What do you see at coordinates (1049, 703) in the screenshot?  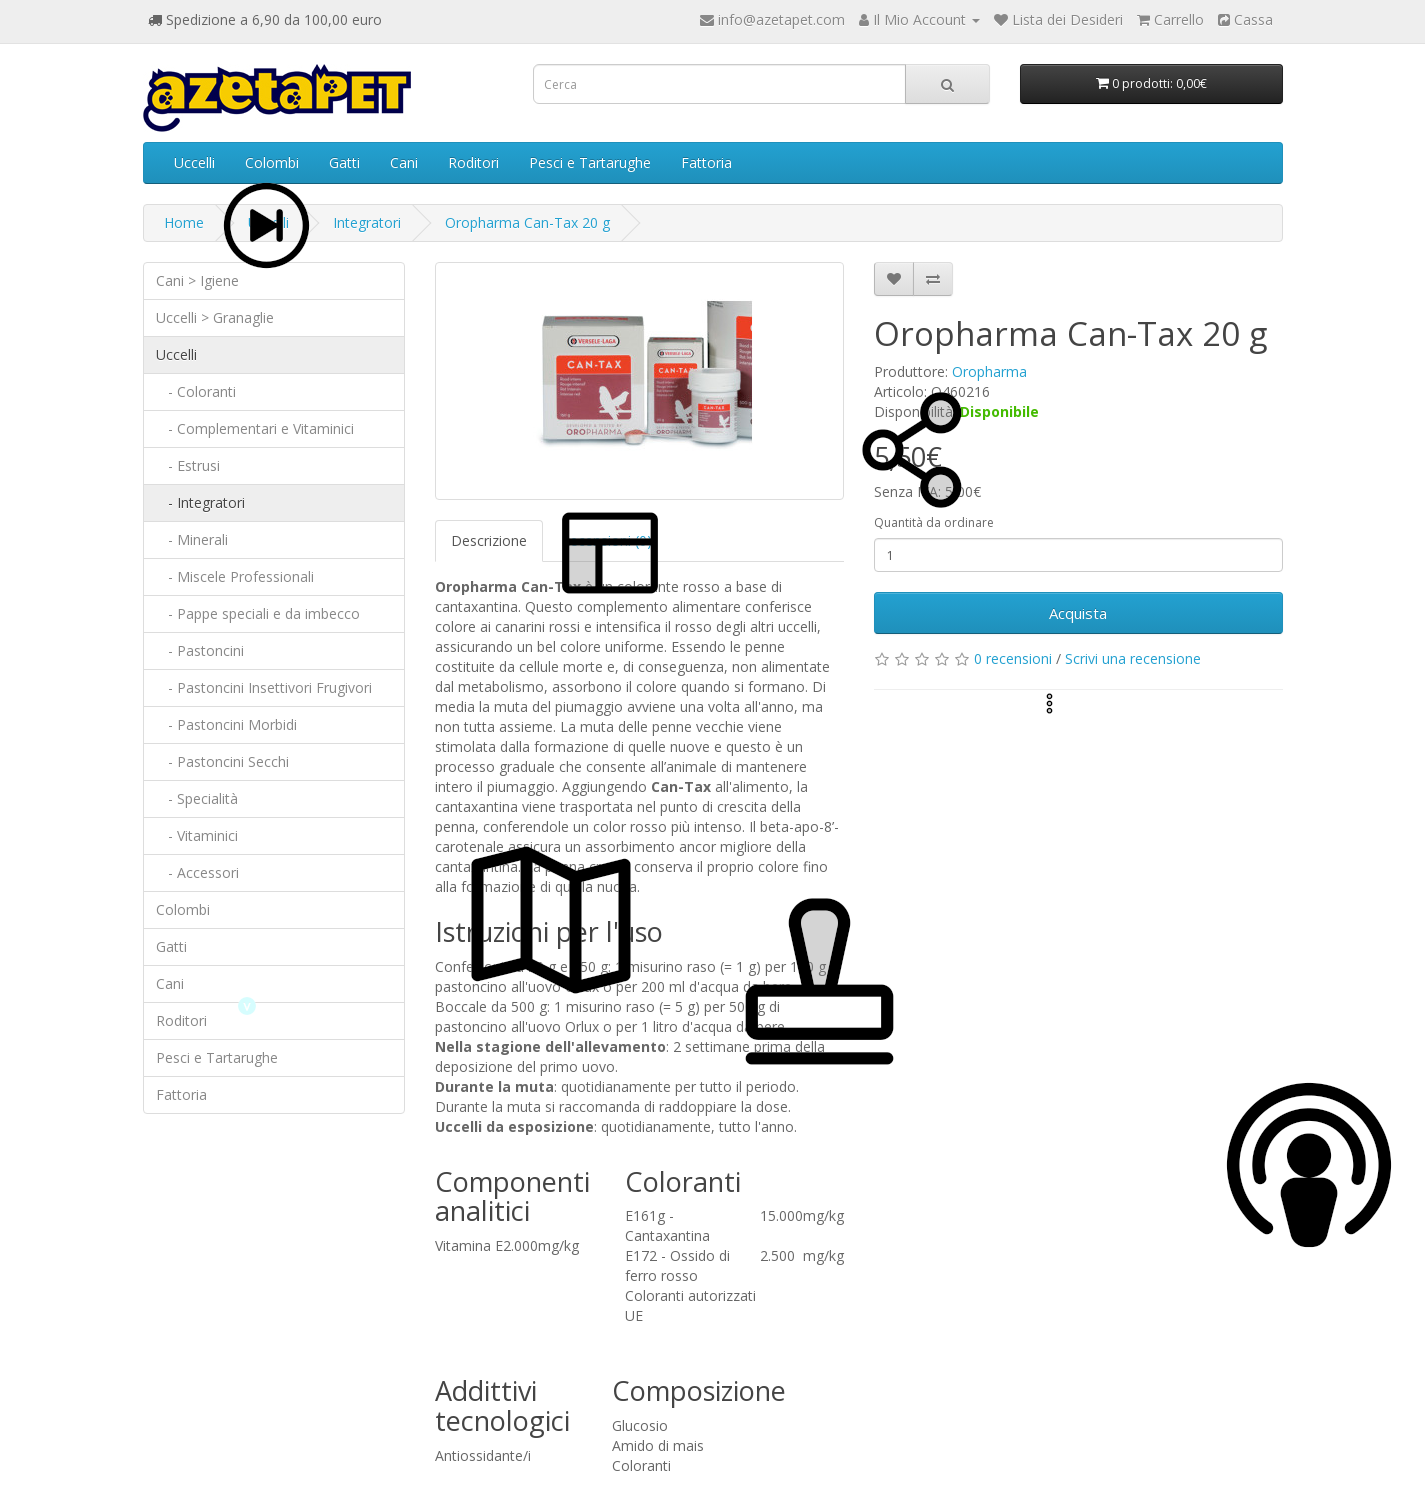 I see `open more options menu` at bounding box center [1049, 703].